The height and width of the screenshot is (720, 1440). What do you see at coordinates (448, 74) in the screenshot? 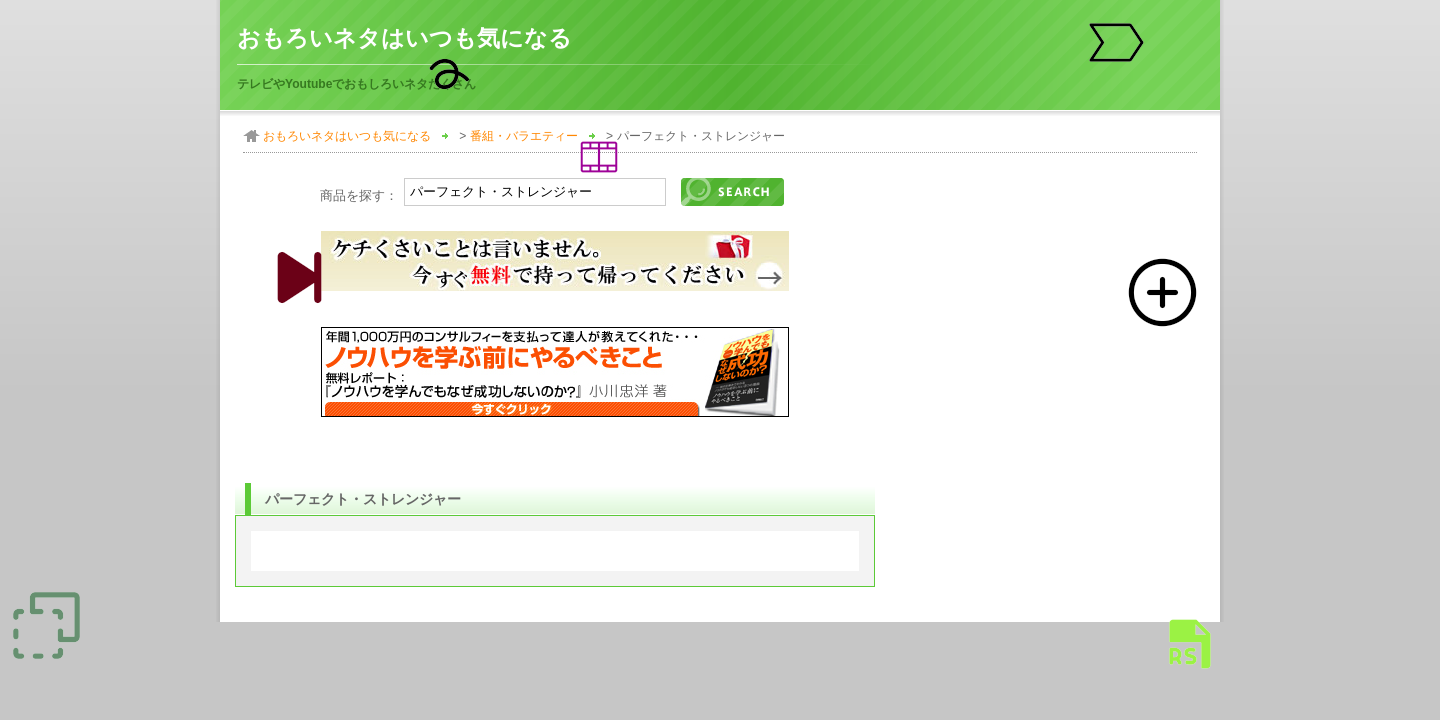
I see `freehand drawing or sketch tool` at bounding box center [448, 74].